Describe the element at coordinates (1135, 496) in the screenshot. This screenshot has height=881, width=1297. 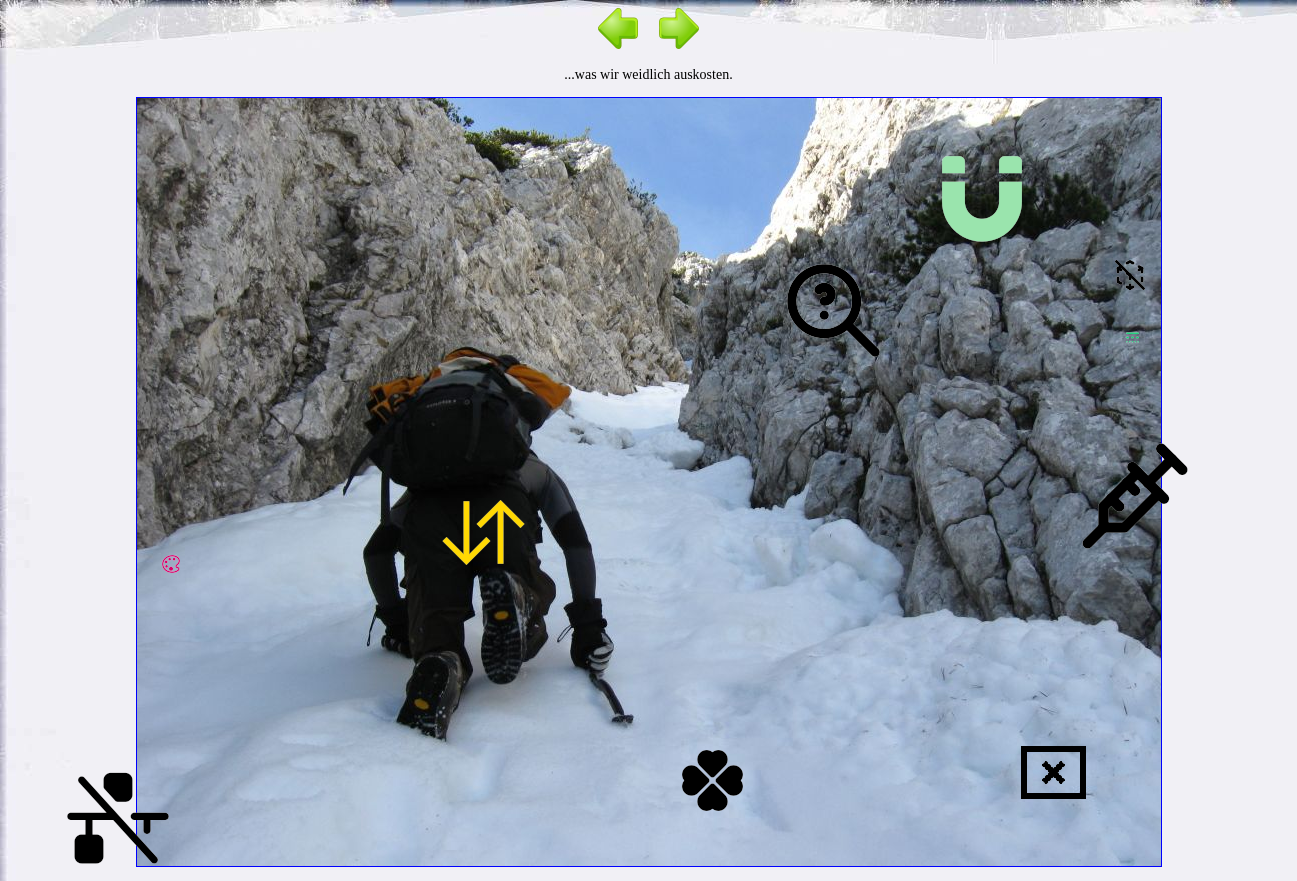
I see `access vaccination records` at that location.